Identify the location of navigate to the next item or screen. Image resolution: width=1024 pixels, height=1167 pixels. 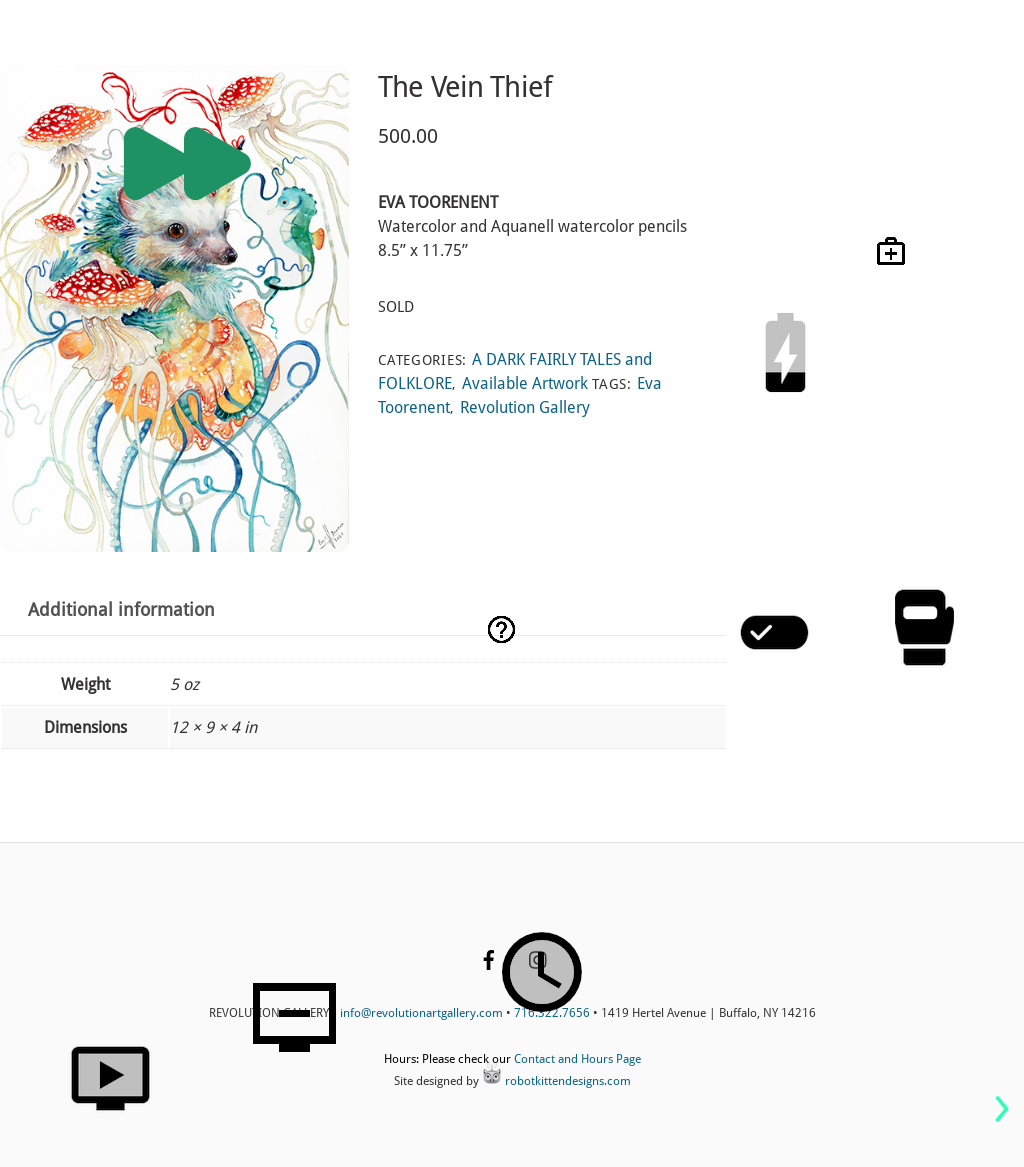
(1001, 1109).